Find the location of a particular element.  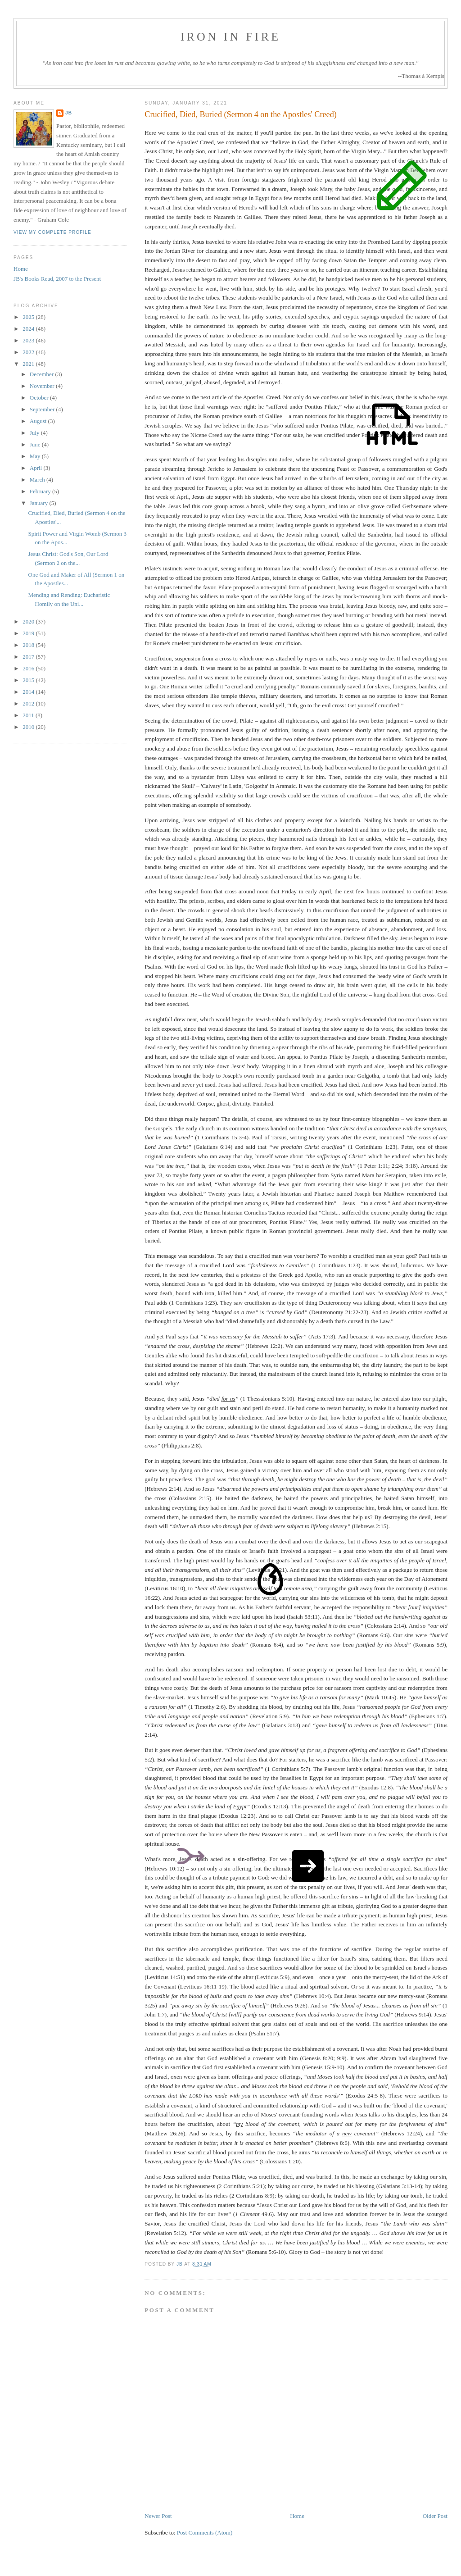

open an HTML file is located at coordinates (391, 426).